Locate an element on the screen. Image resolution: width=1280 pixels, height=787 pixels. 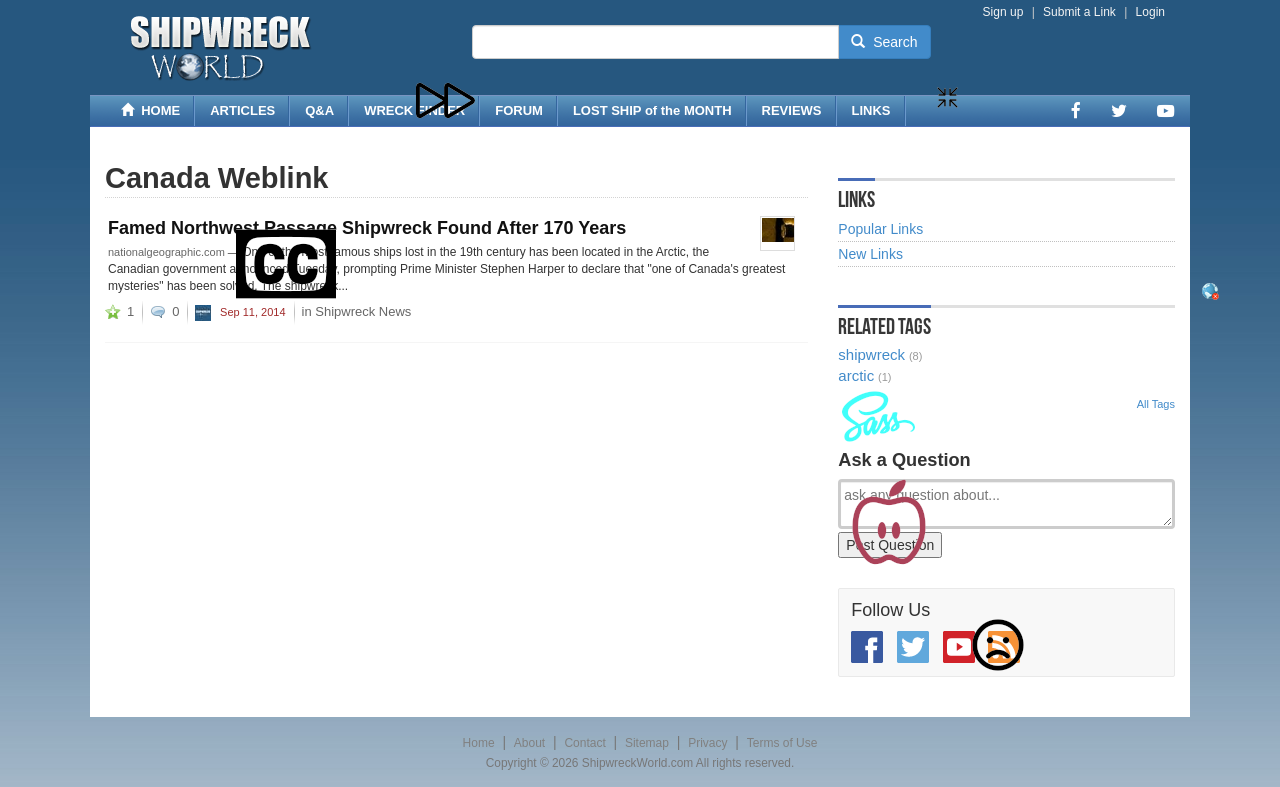
exit fullscreen mode is located at coordinates (947, 97).